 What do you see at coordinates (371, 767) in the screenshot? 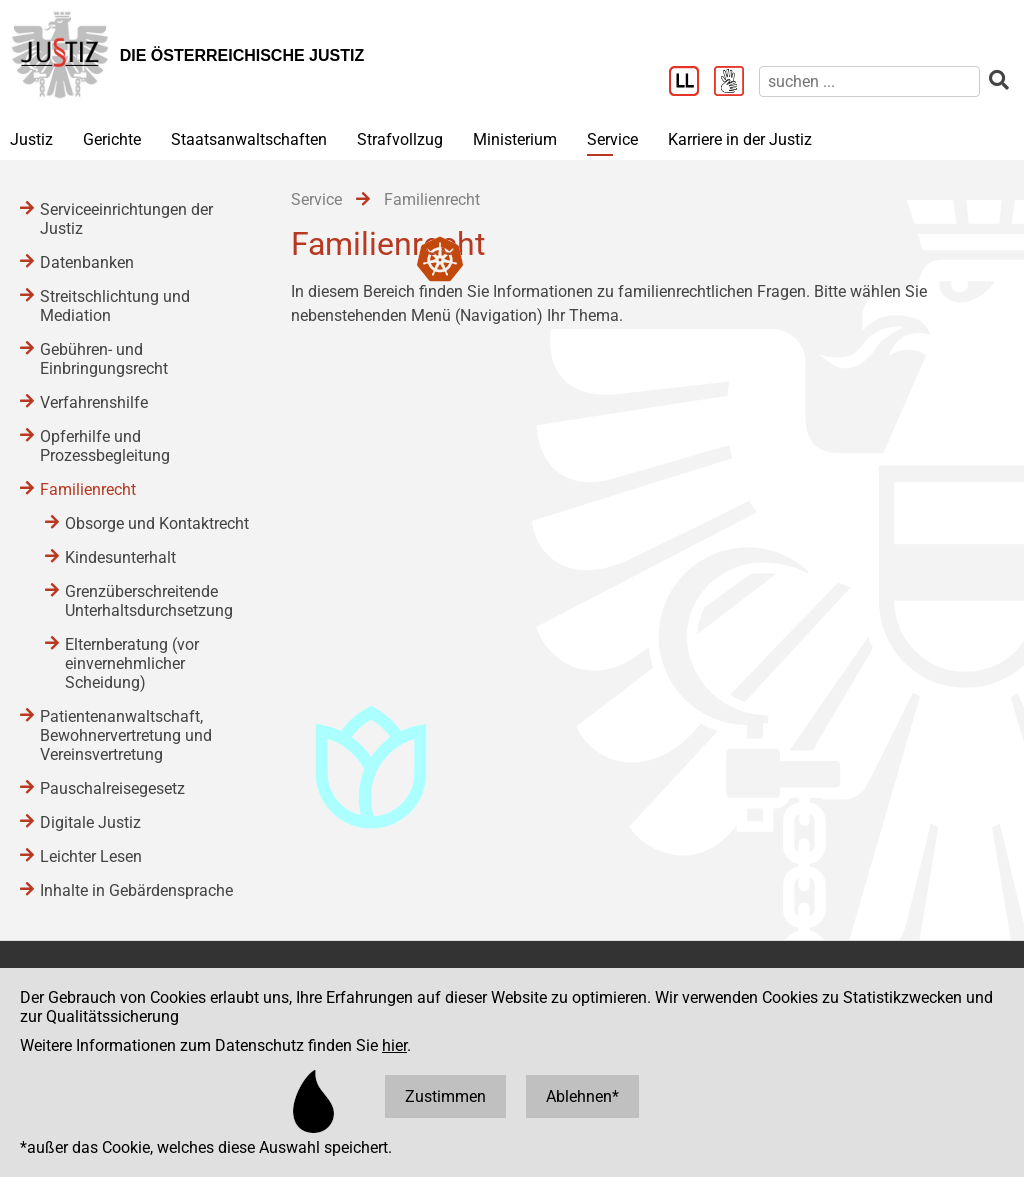
I see `access nature or garden-related features` at bounding box center [371, 767].